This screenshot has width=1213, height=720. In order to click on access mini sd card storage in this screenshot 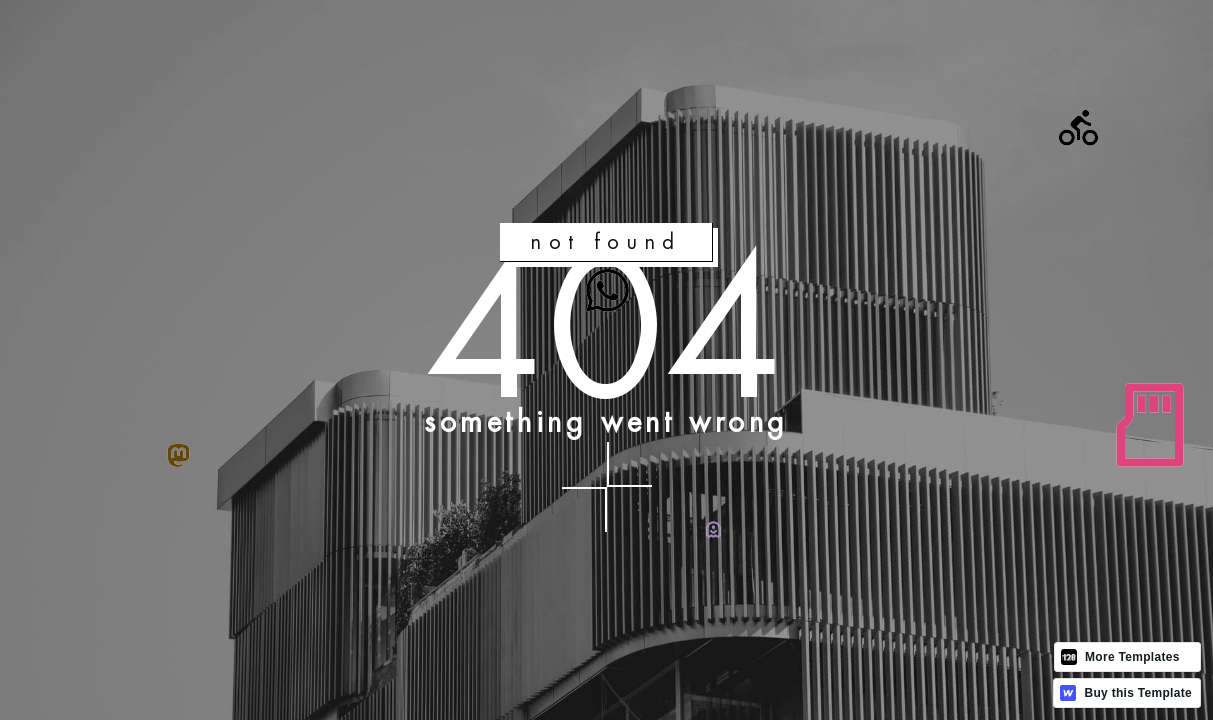, I will do `click(1150, 425)`.